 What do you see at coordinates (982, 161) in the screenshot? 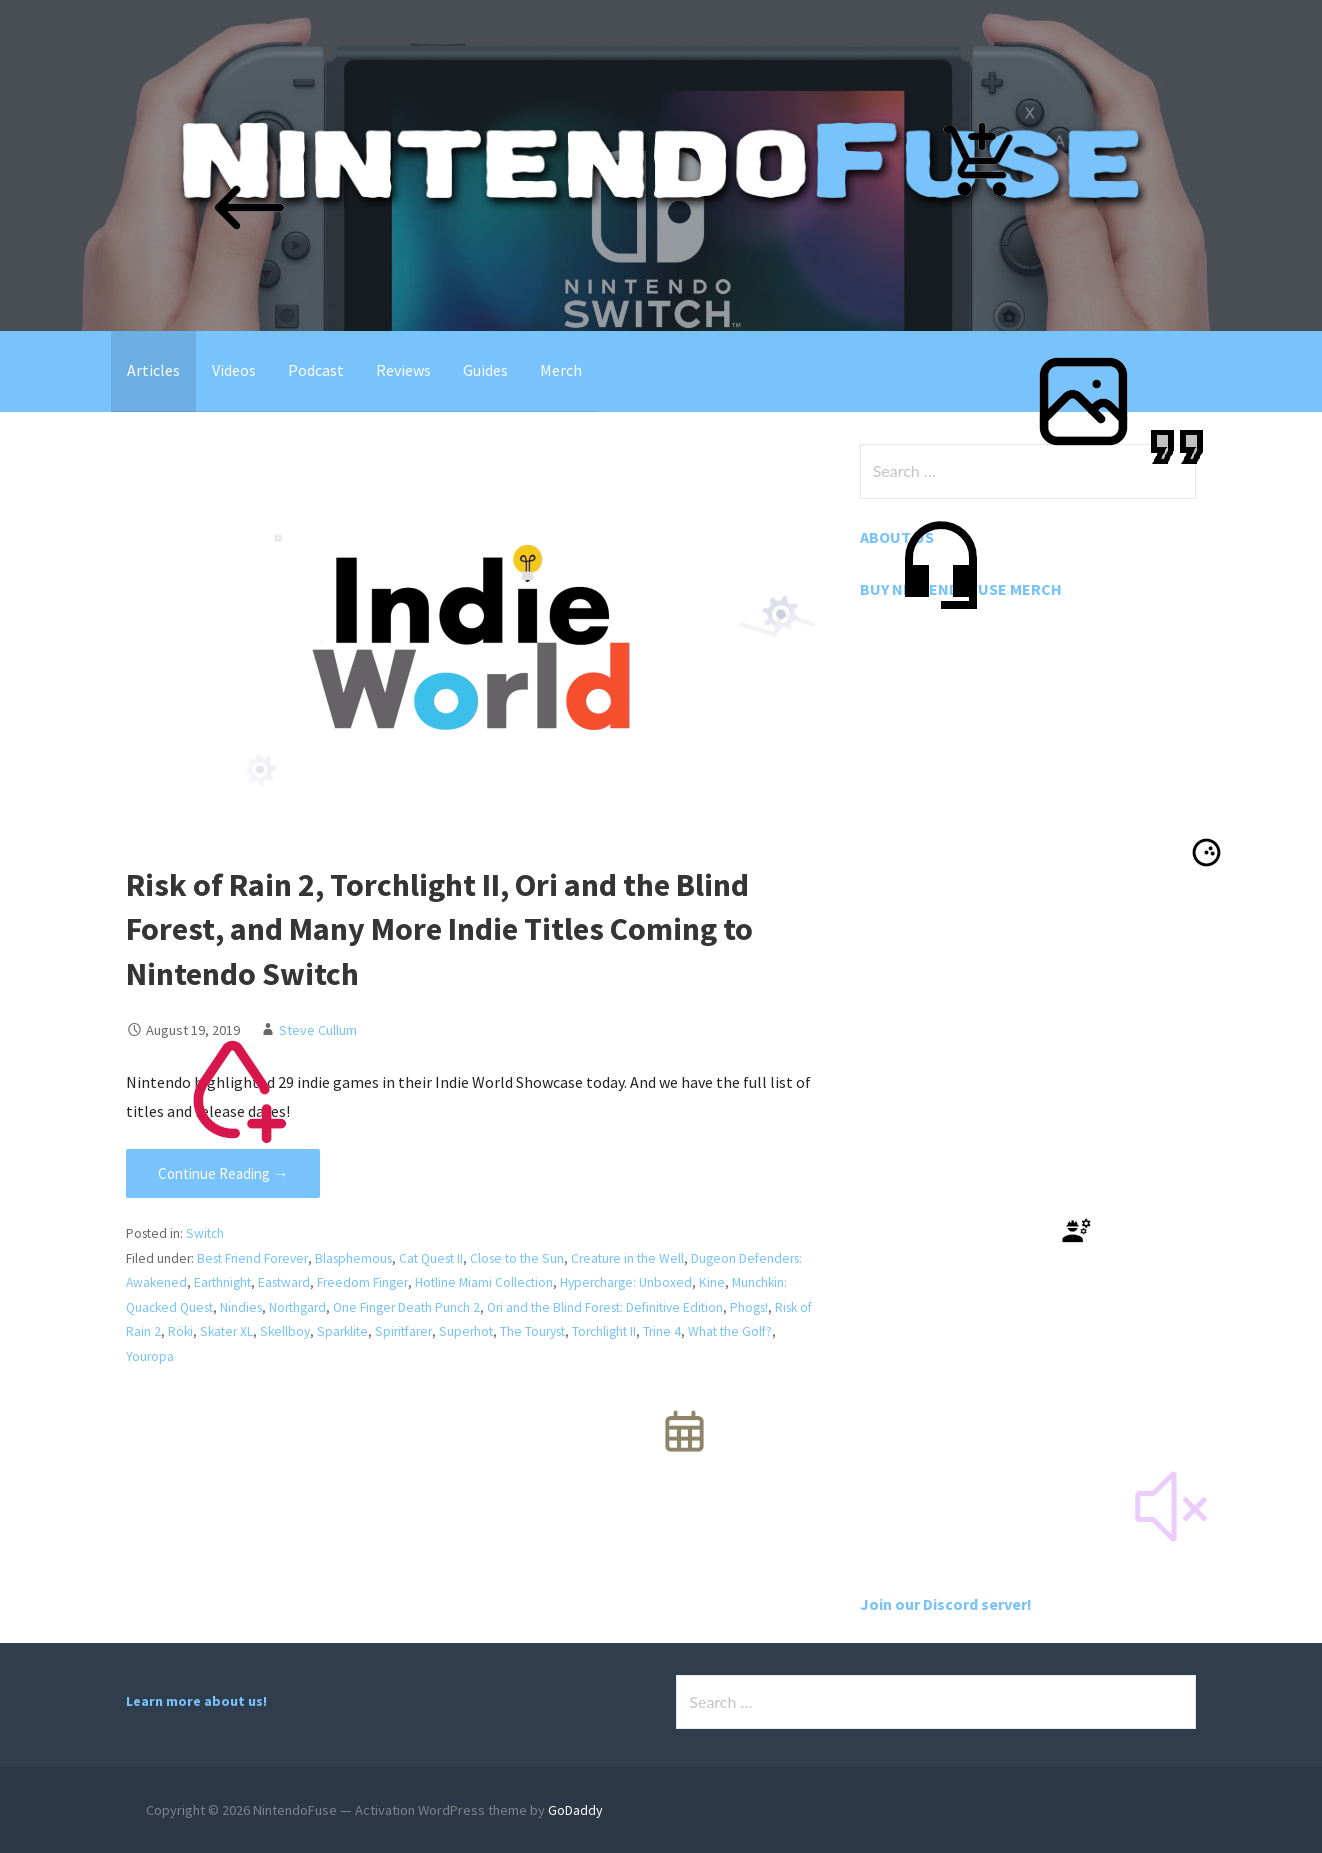
I see `add item to shopping cart` at bounding box center [982, 161].